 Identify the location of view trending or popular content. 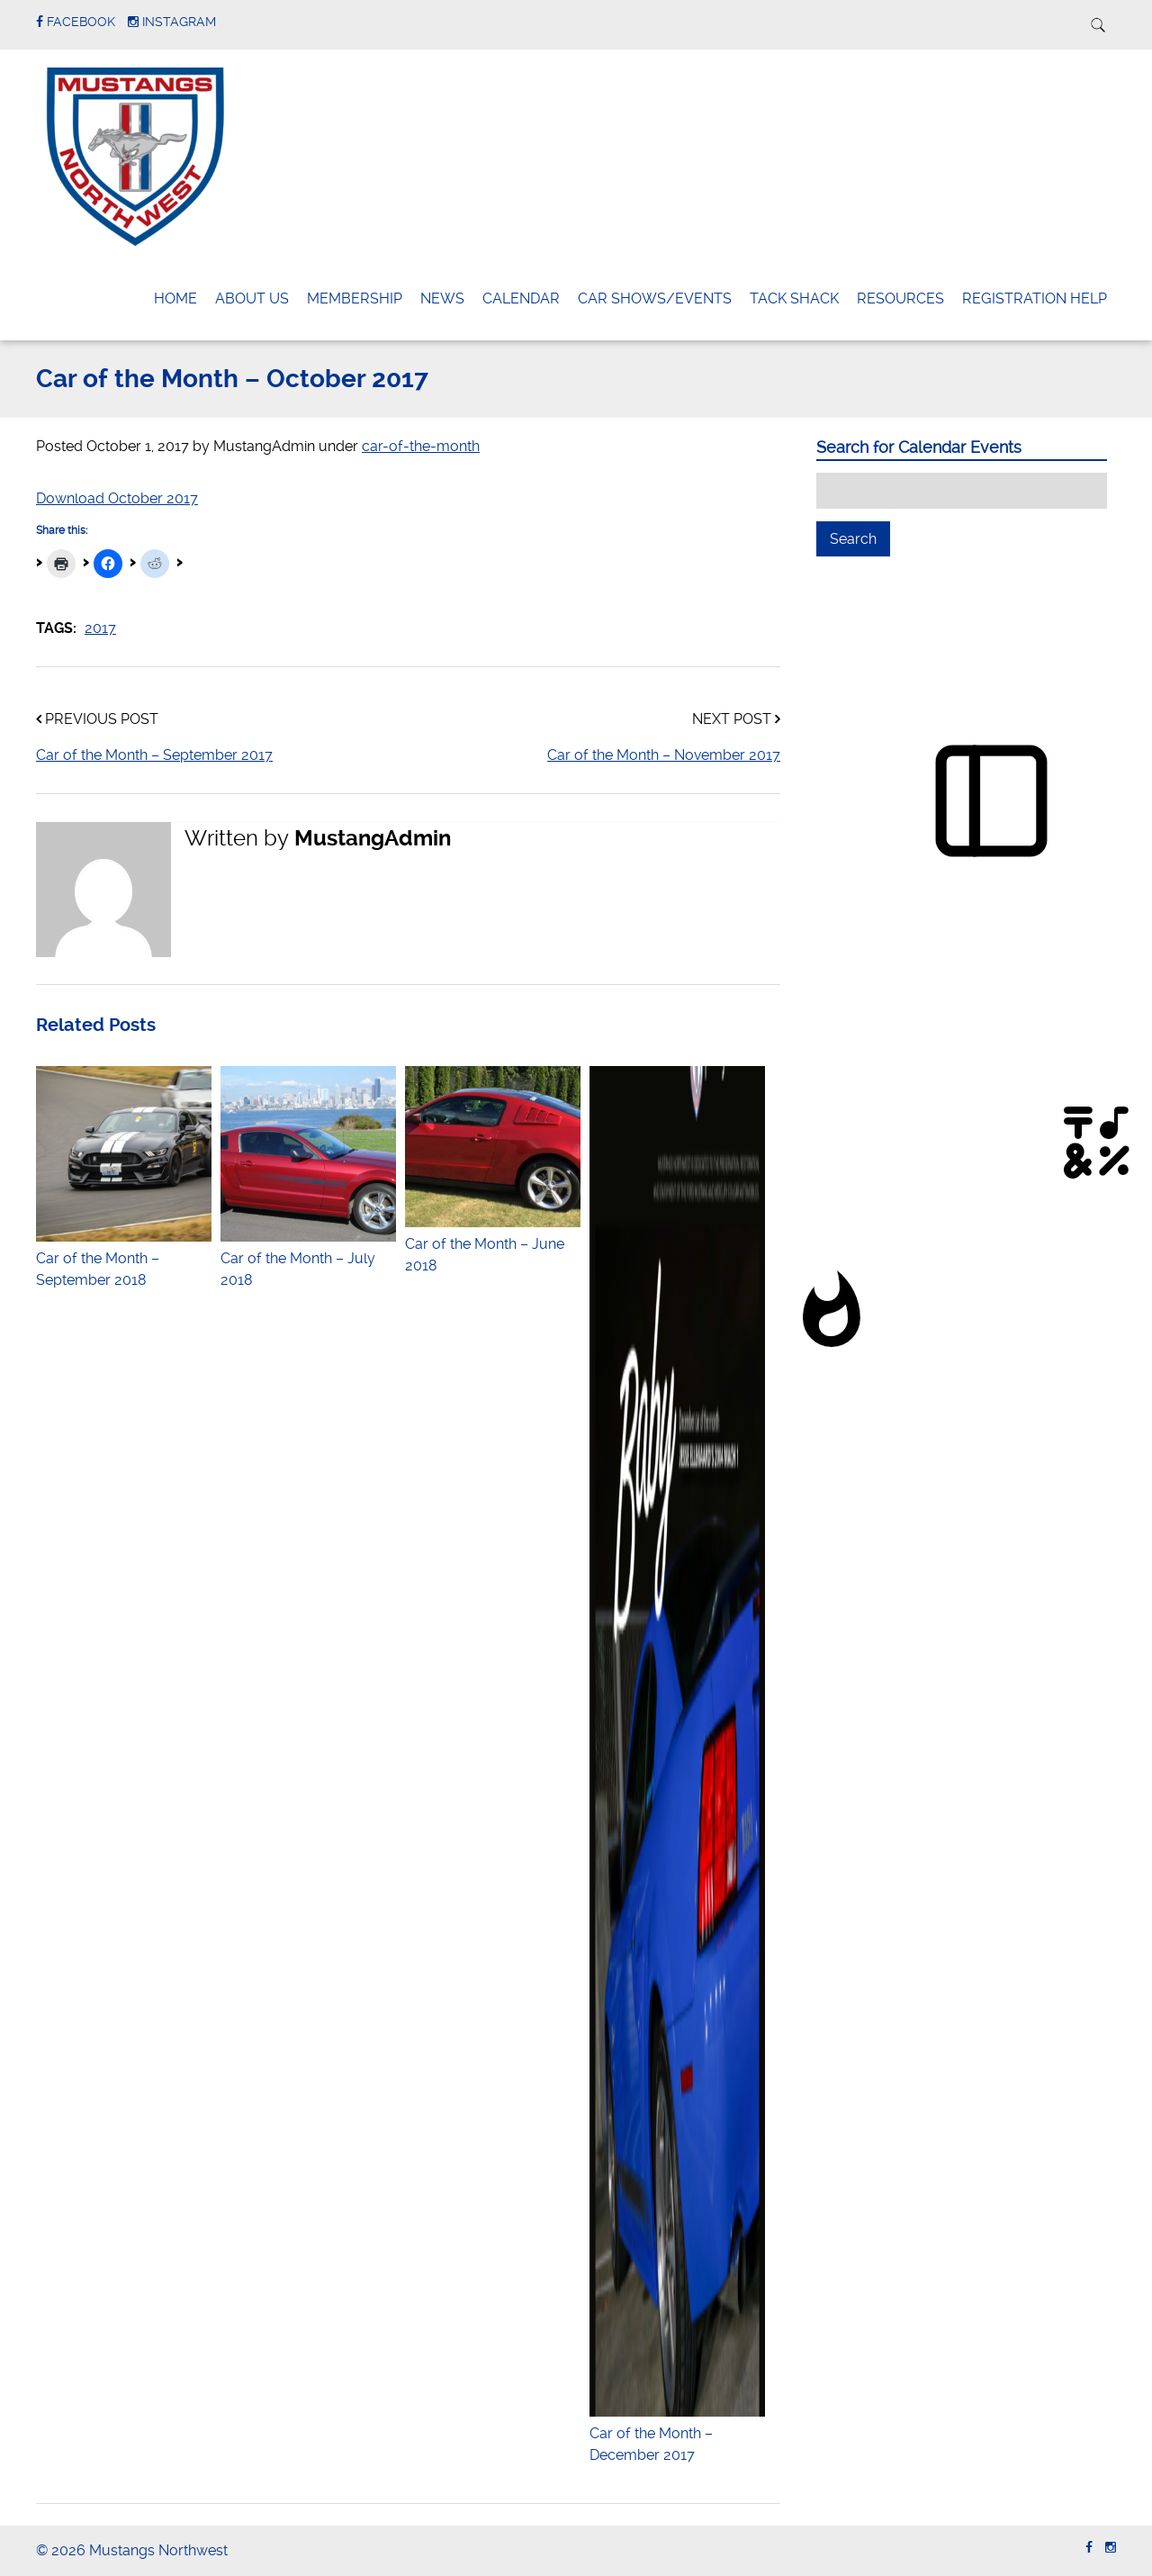
(832, 1311).